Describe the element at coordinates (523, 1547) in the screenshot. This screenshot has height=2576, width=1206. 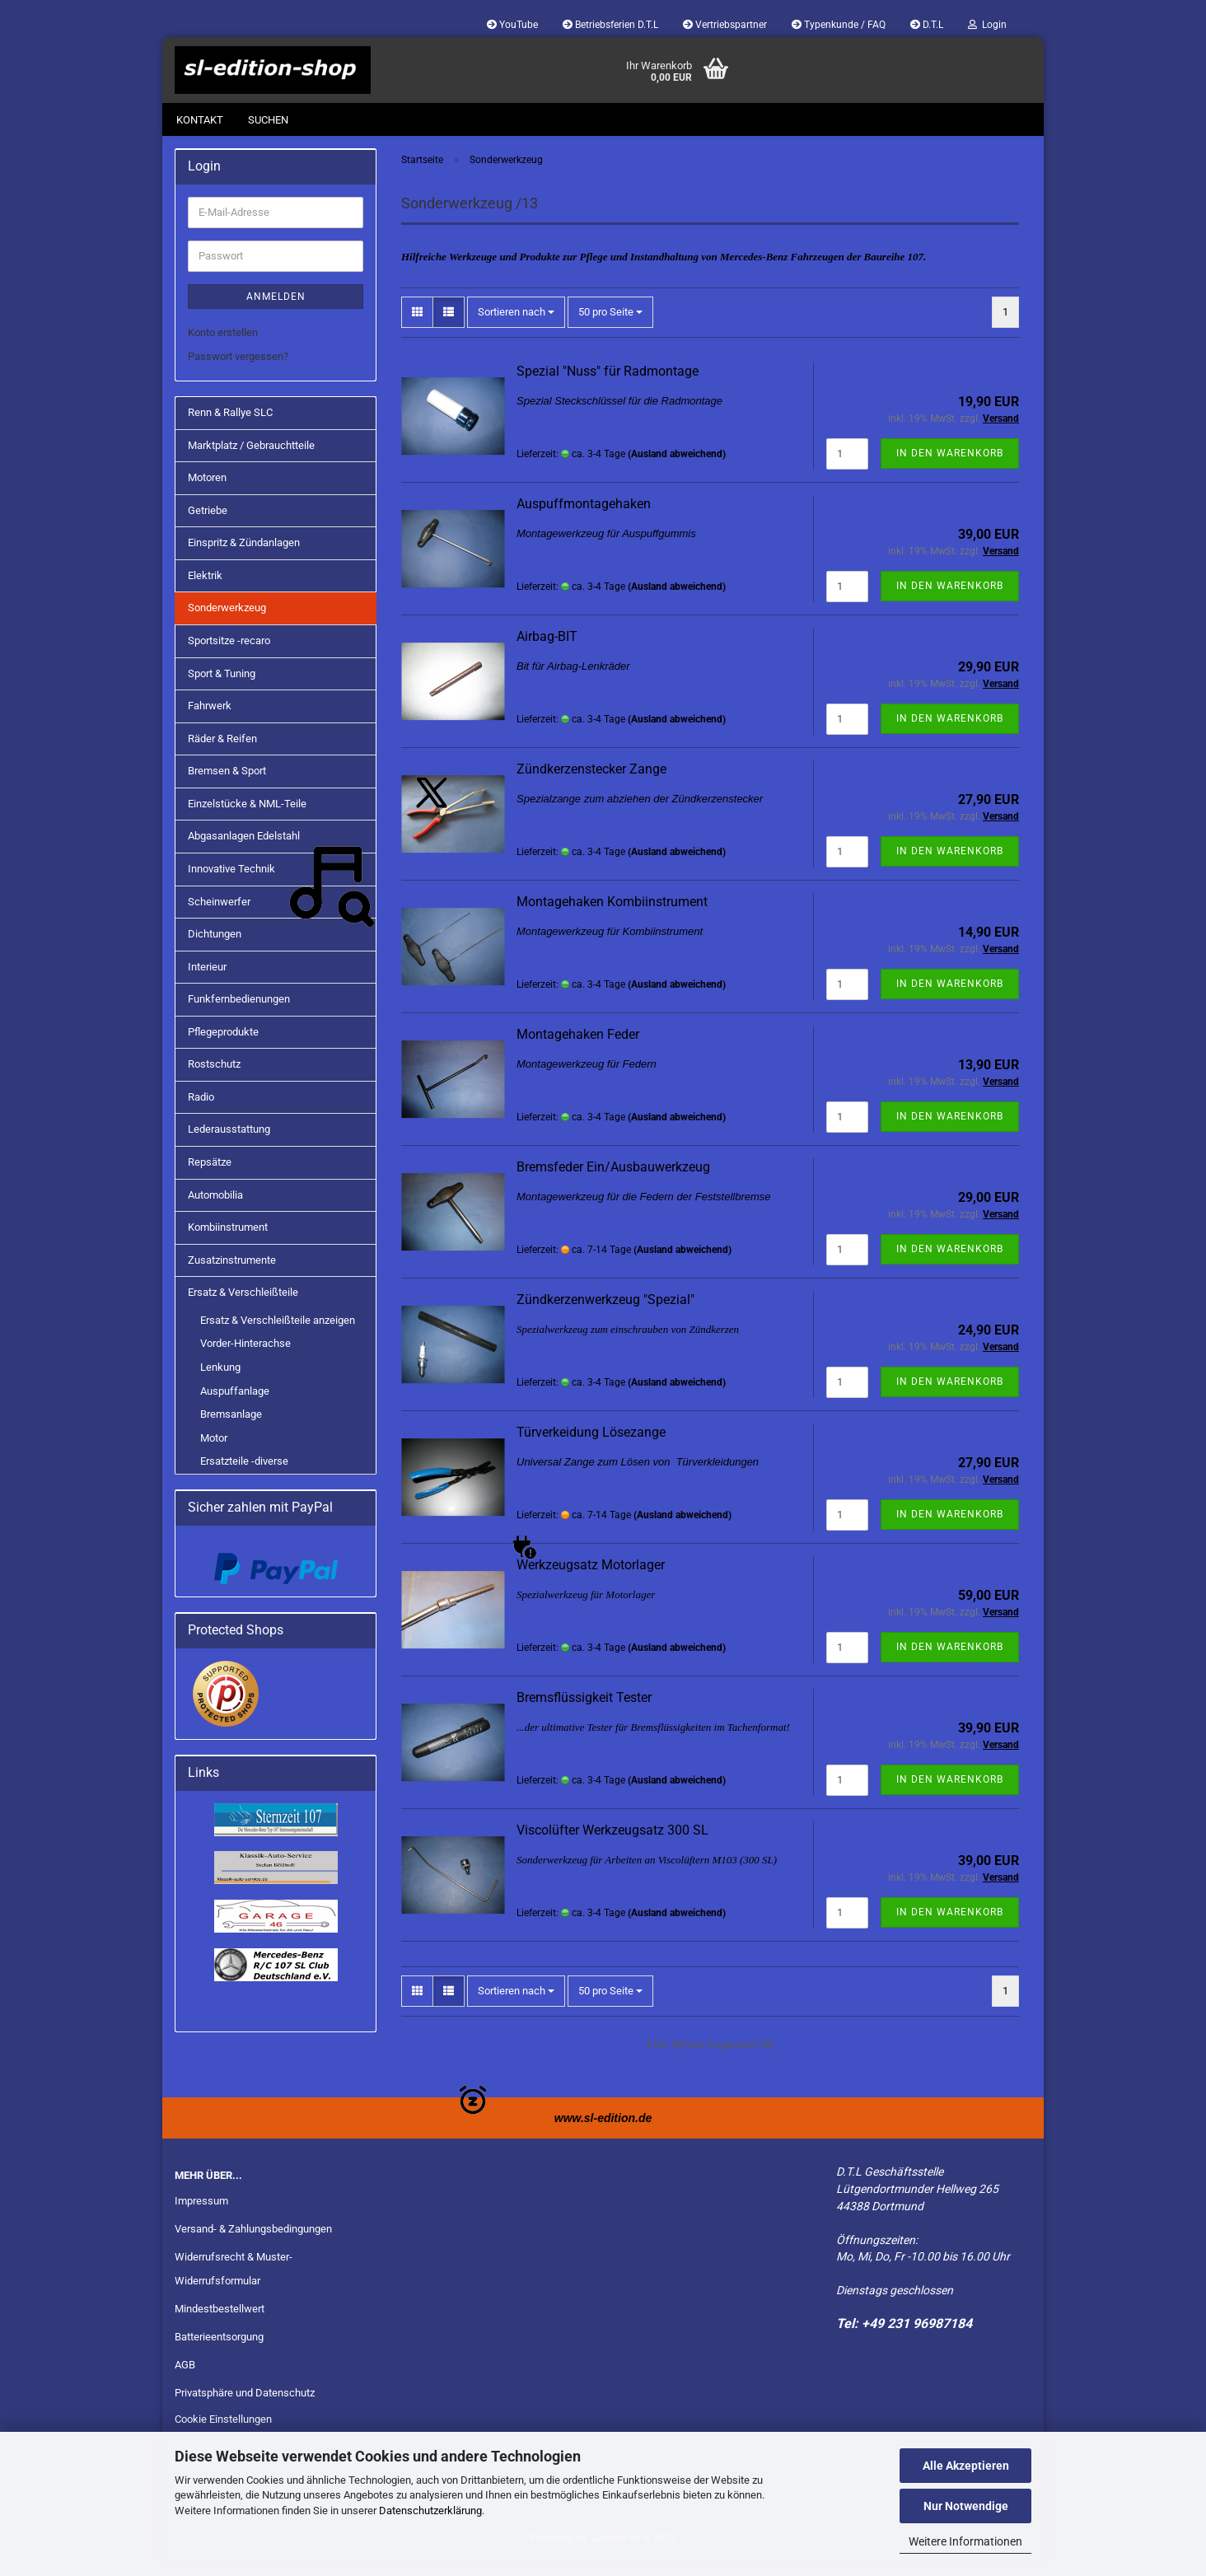
I see `indicates a power connection error or issue` at that location.